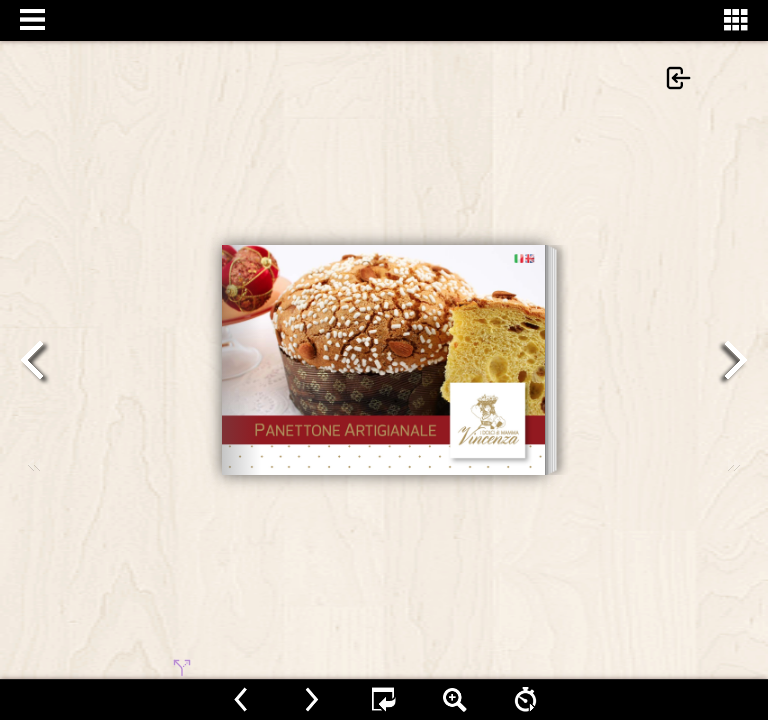  What do you see at coordinates (182, 668) in the screenshot?
I see `take an alternate left route` at bounding box center [182, 668].